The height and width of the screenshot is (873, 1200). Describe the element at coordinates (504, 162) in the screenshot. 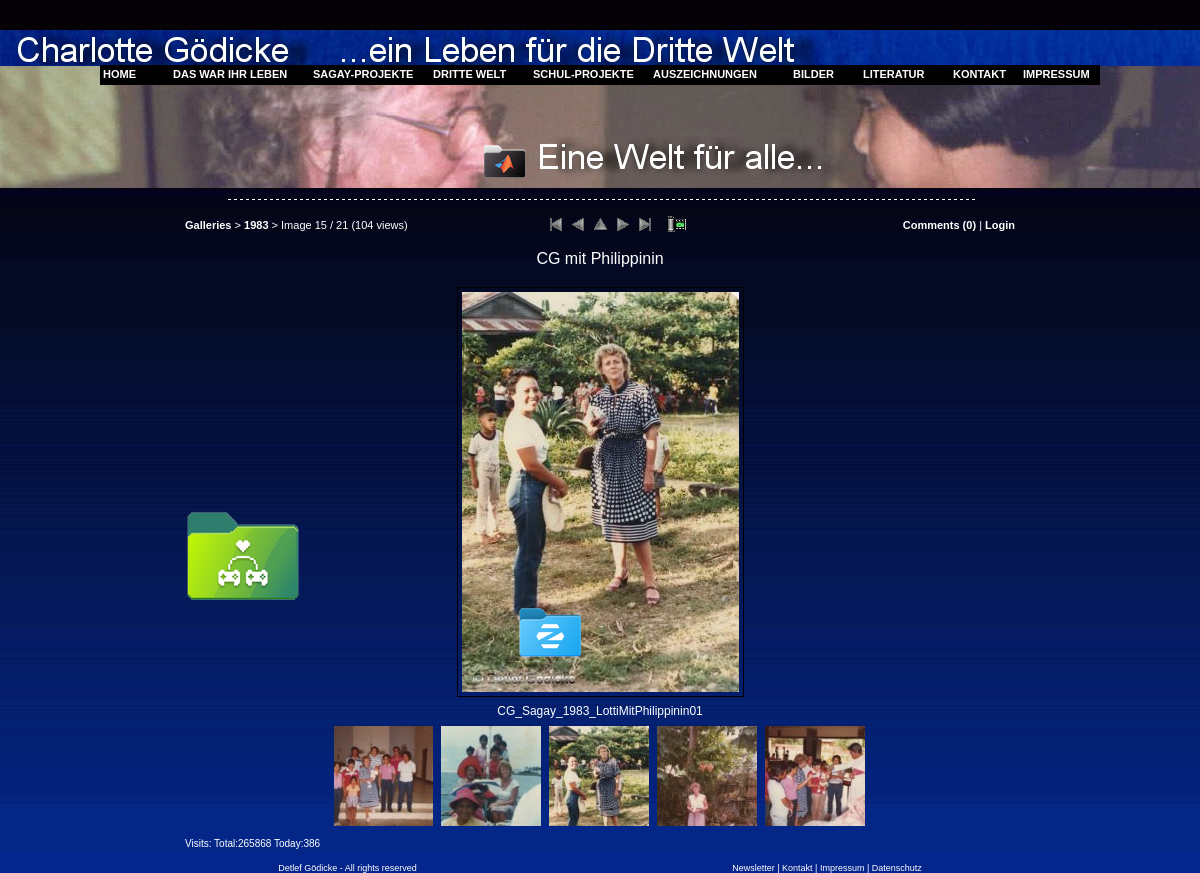

I see `open matlab project files folder` at that location.